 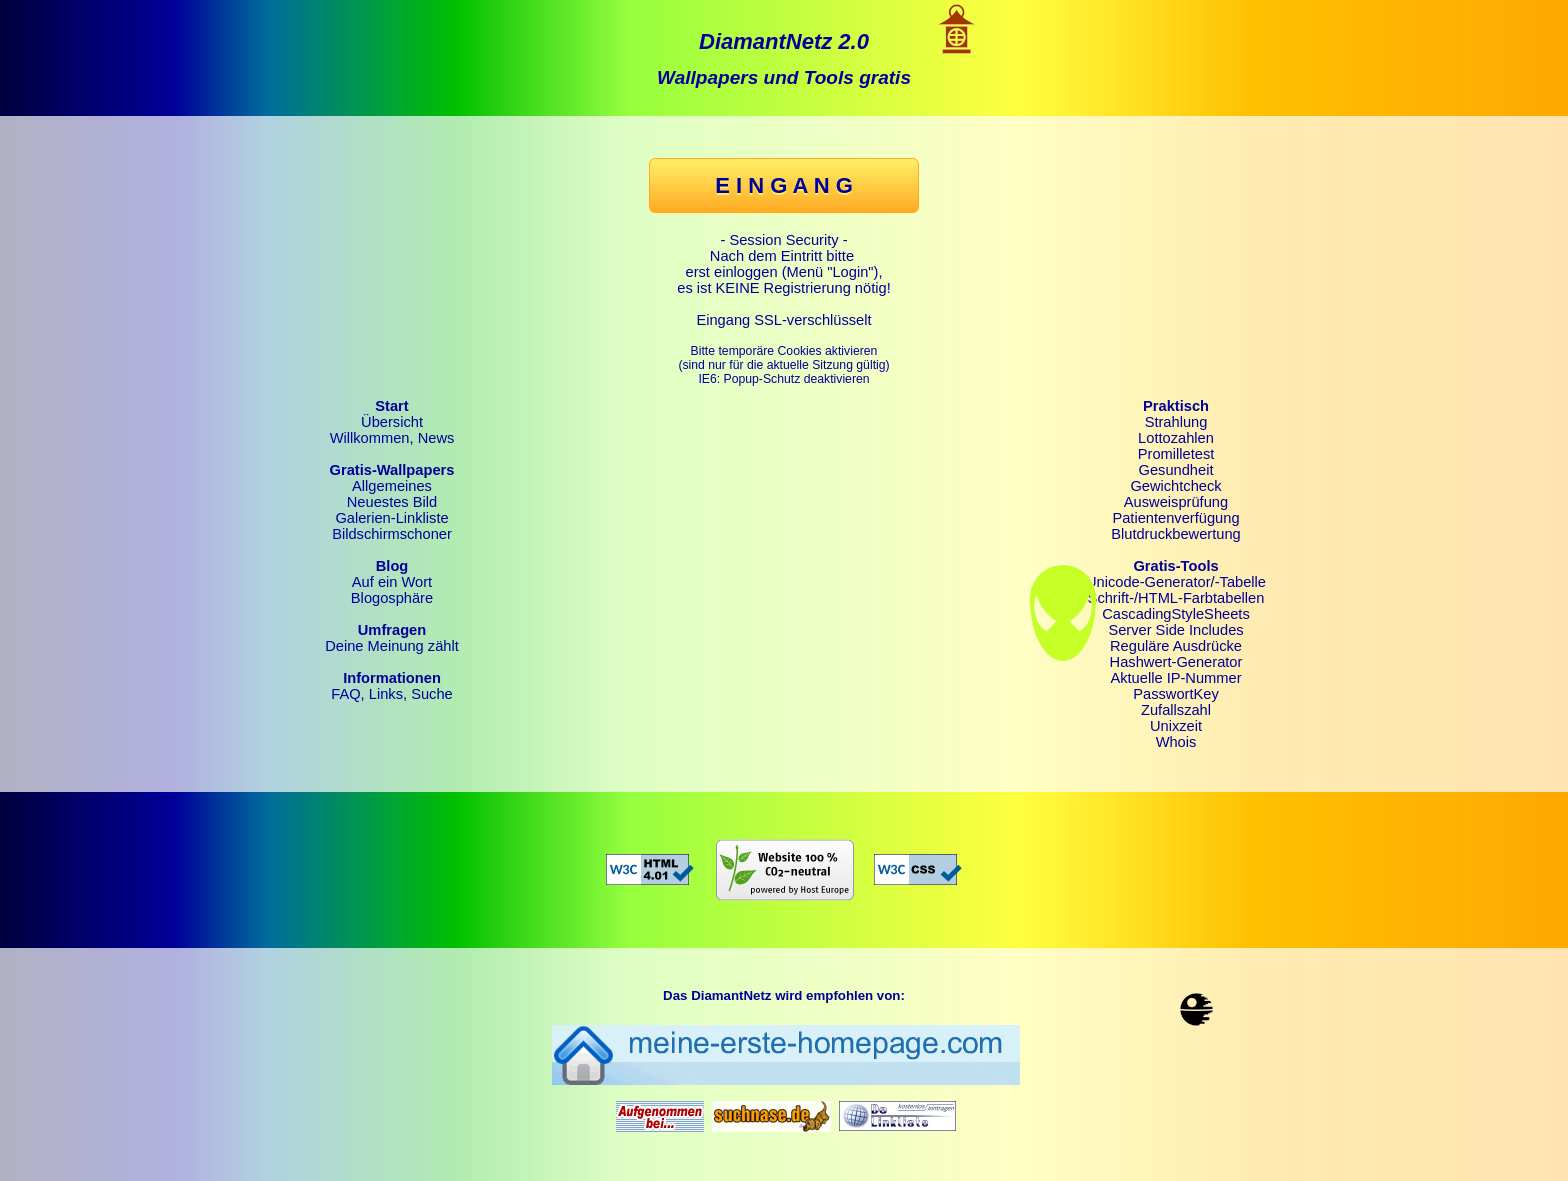 What do you see at coordinates (1063, 613) in the screenshot?
I see `select spider mask avatar or character` at bounding box center [1063, 613].